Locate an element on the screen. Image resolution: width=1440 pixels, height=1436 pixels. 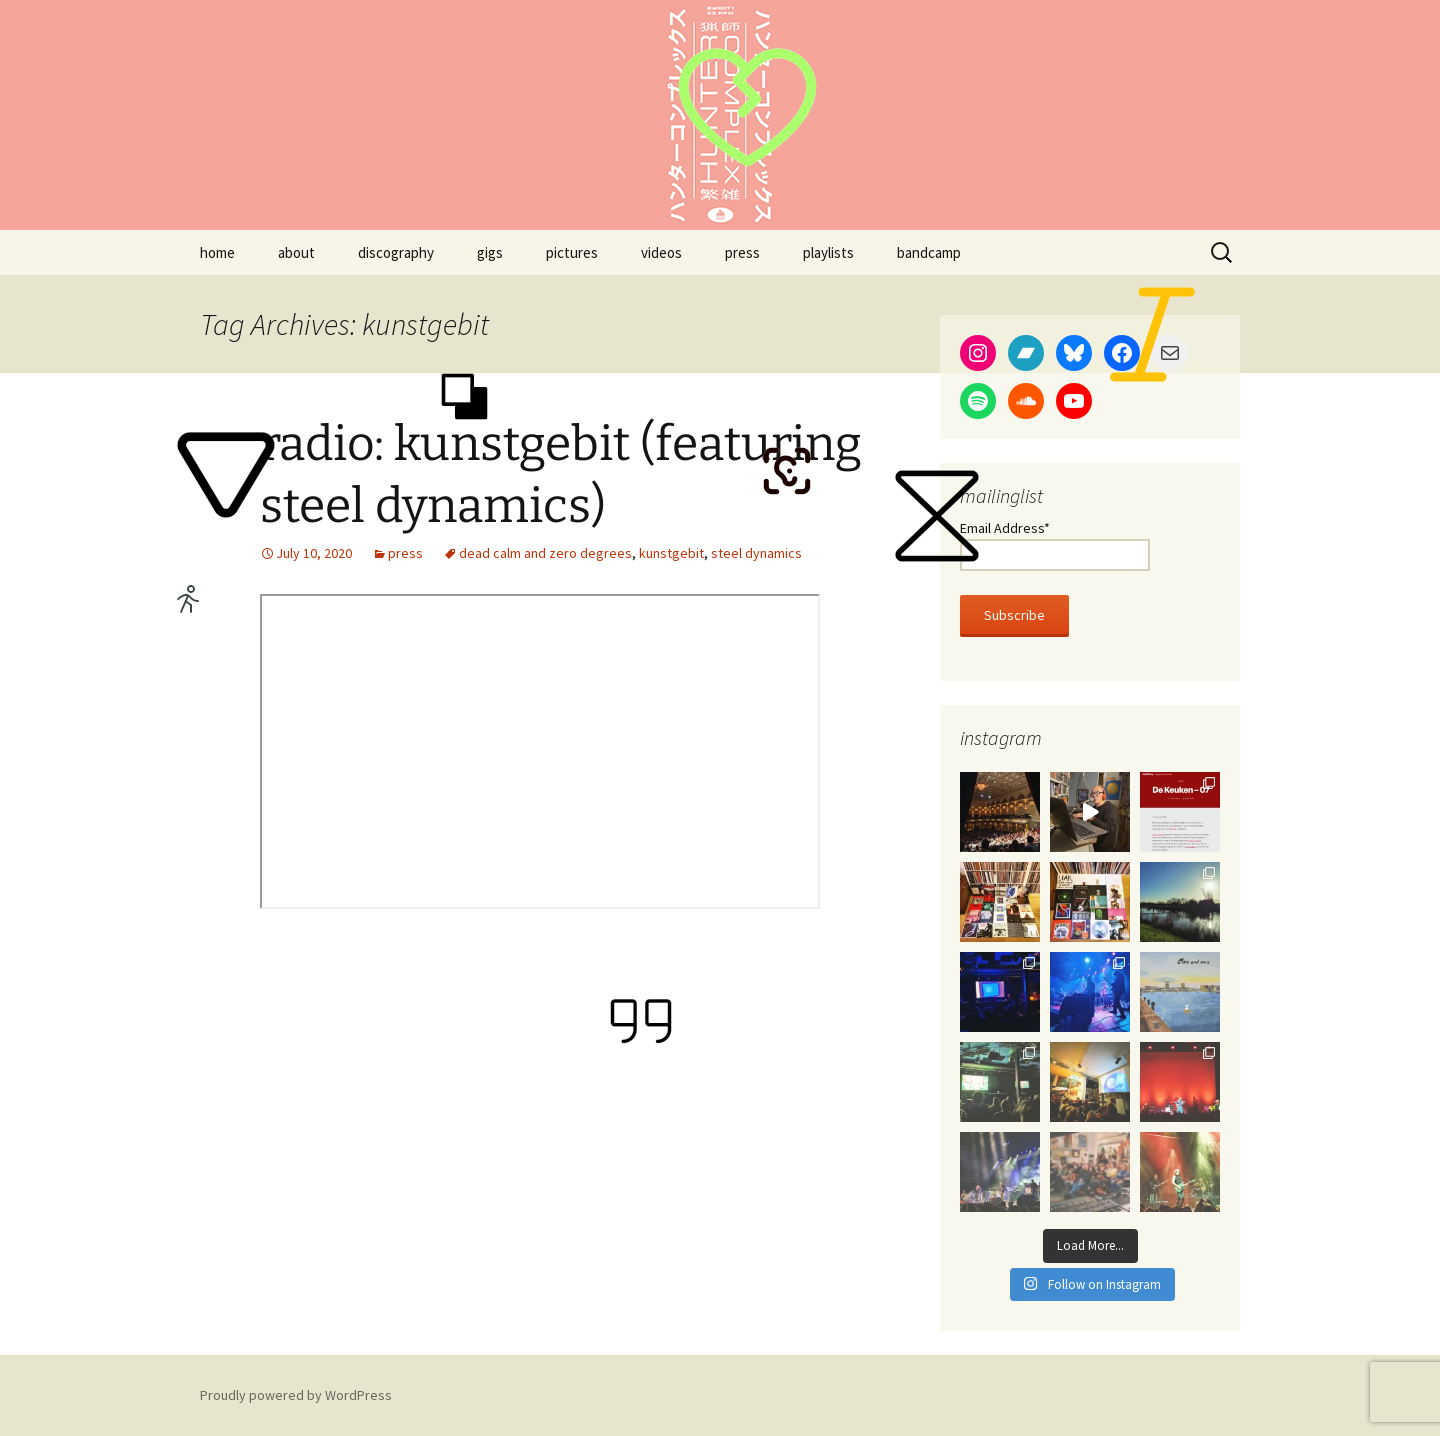
scan or identify using ear biometrics is located at coordinates (787, 471).